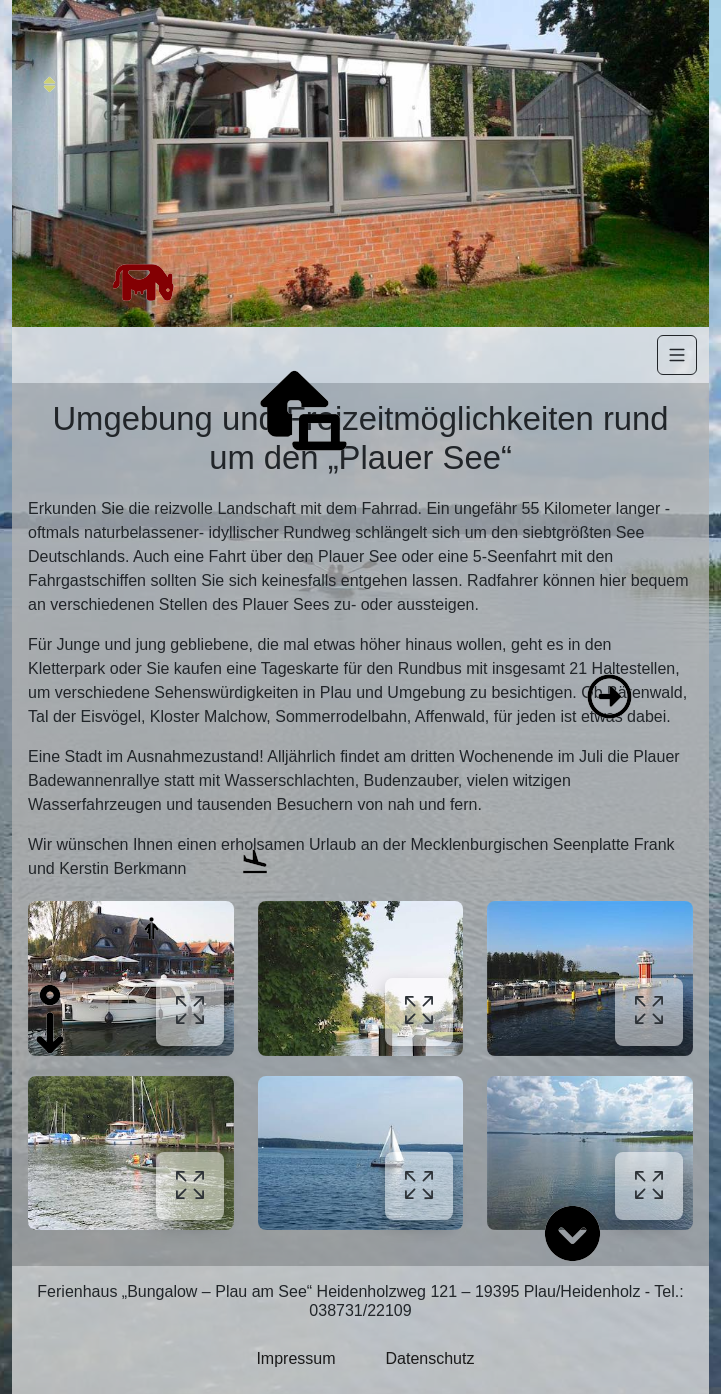 The image size is (721, 1394). What do you see at coordinates (255, 862) in the screenshot?
I see `indicates an arriving flight` at bounding box center [255, 862].